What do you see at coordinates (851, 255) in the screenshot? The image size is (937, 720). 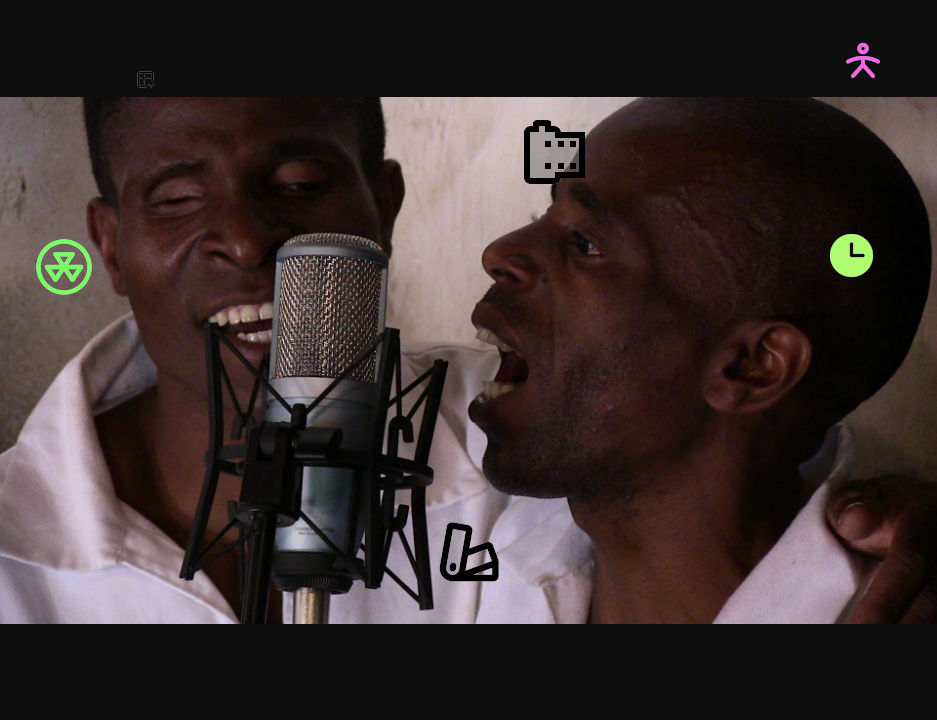 I see `view current time` at bounding box center [851, 255].